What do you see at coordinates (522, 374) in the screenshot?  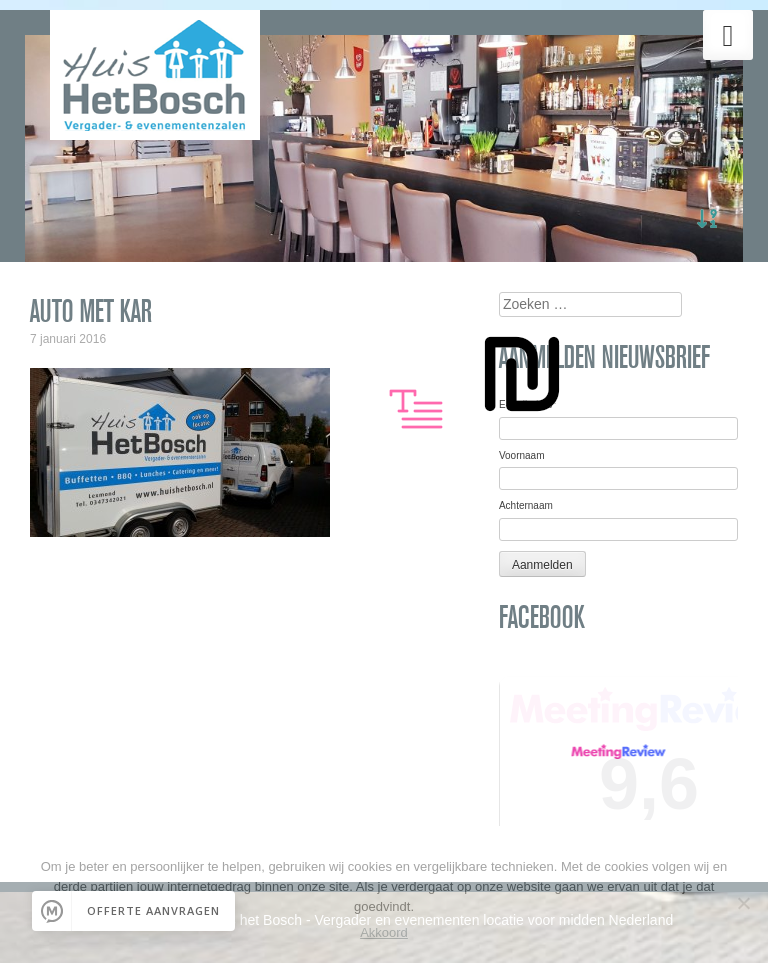 I see `indicates Israeli shekel currency` at bounding box center [522, 374].